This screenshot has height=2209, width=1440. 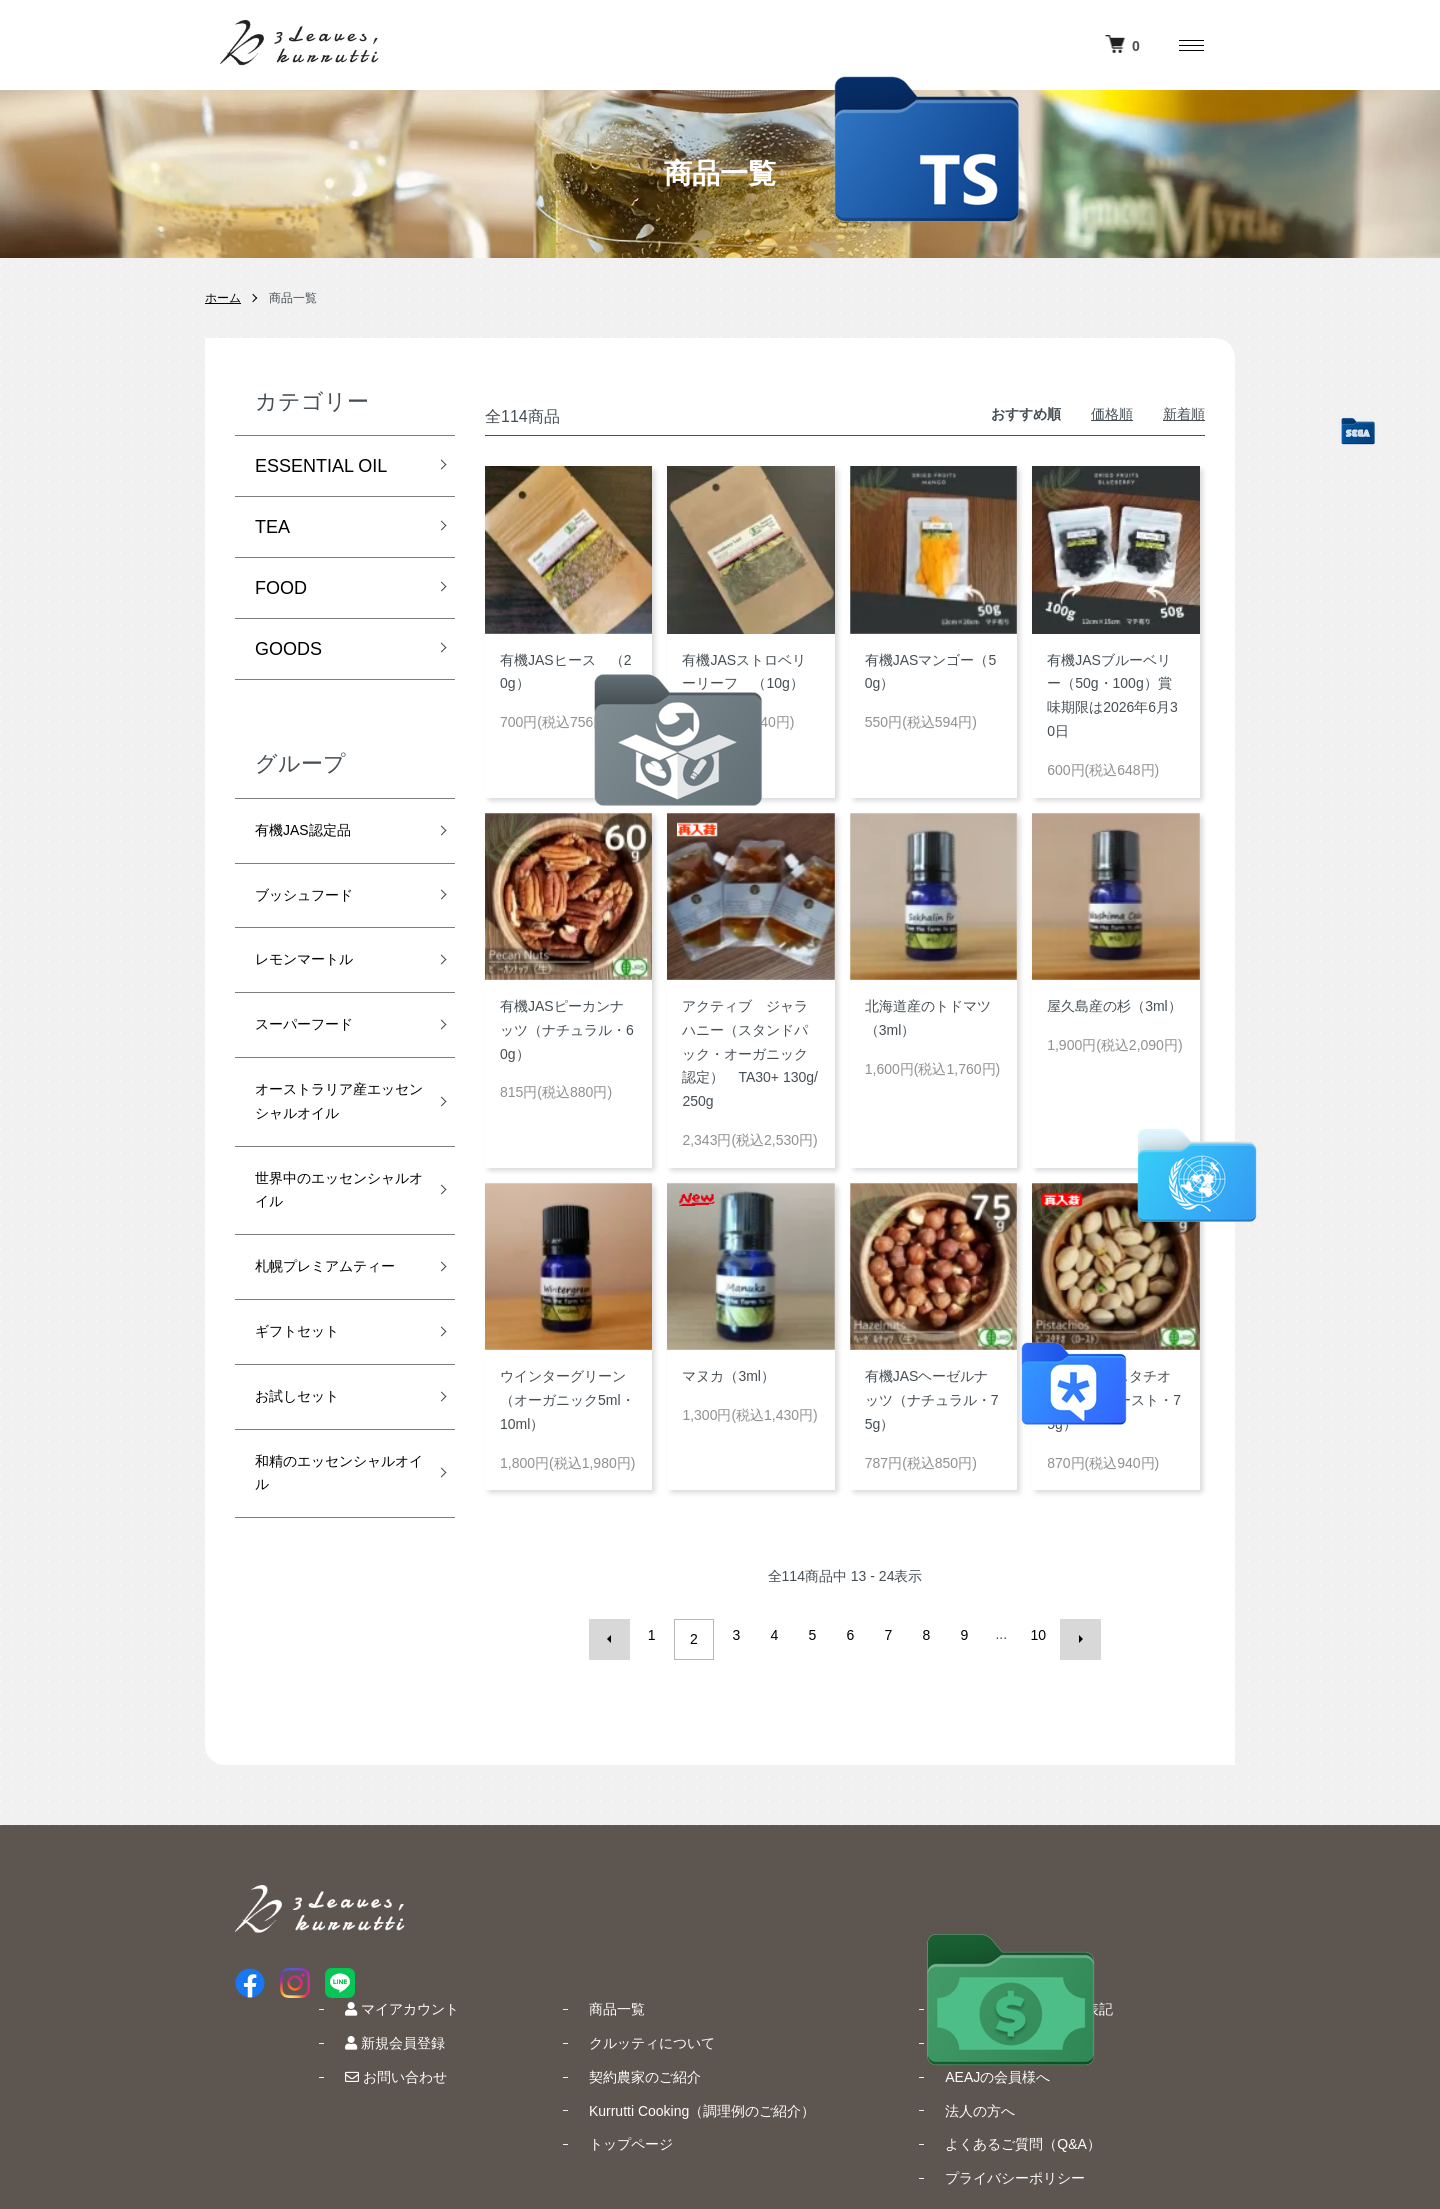 I want to click on open Tim messaging app folder, so click(x=1073, y=1386).